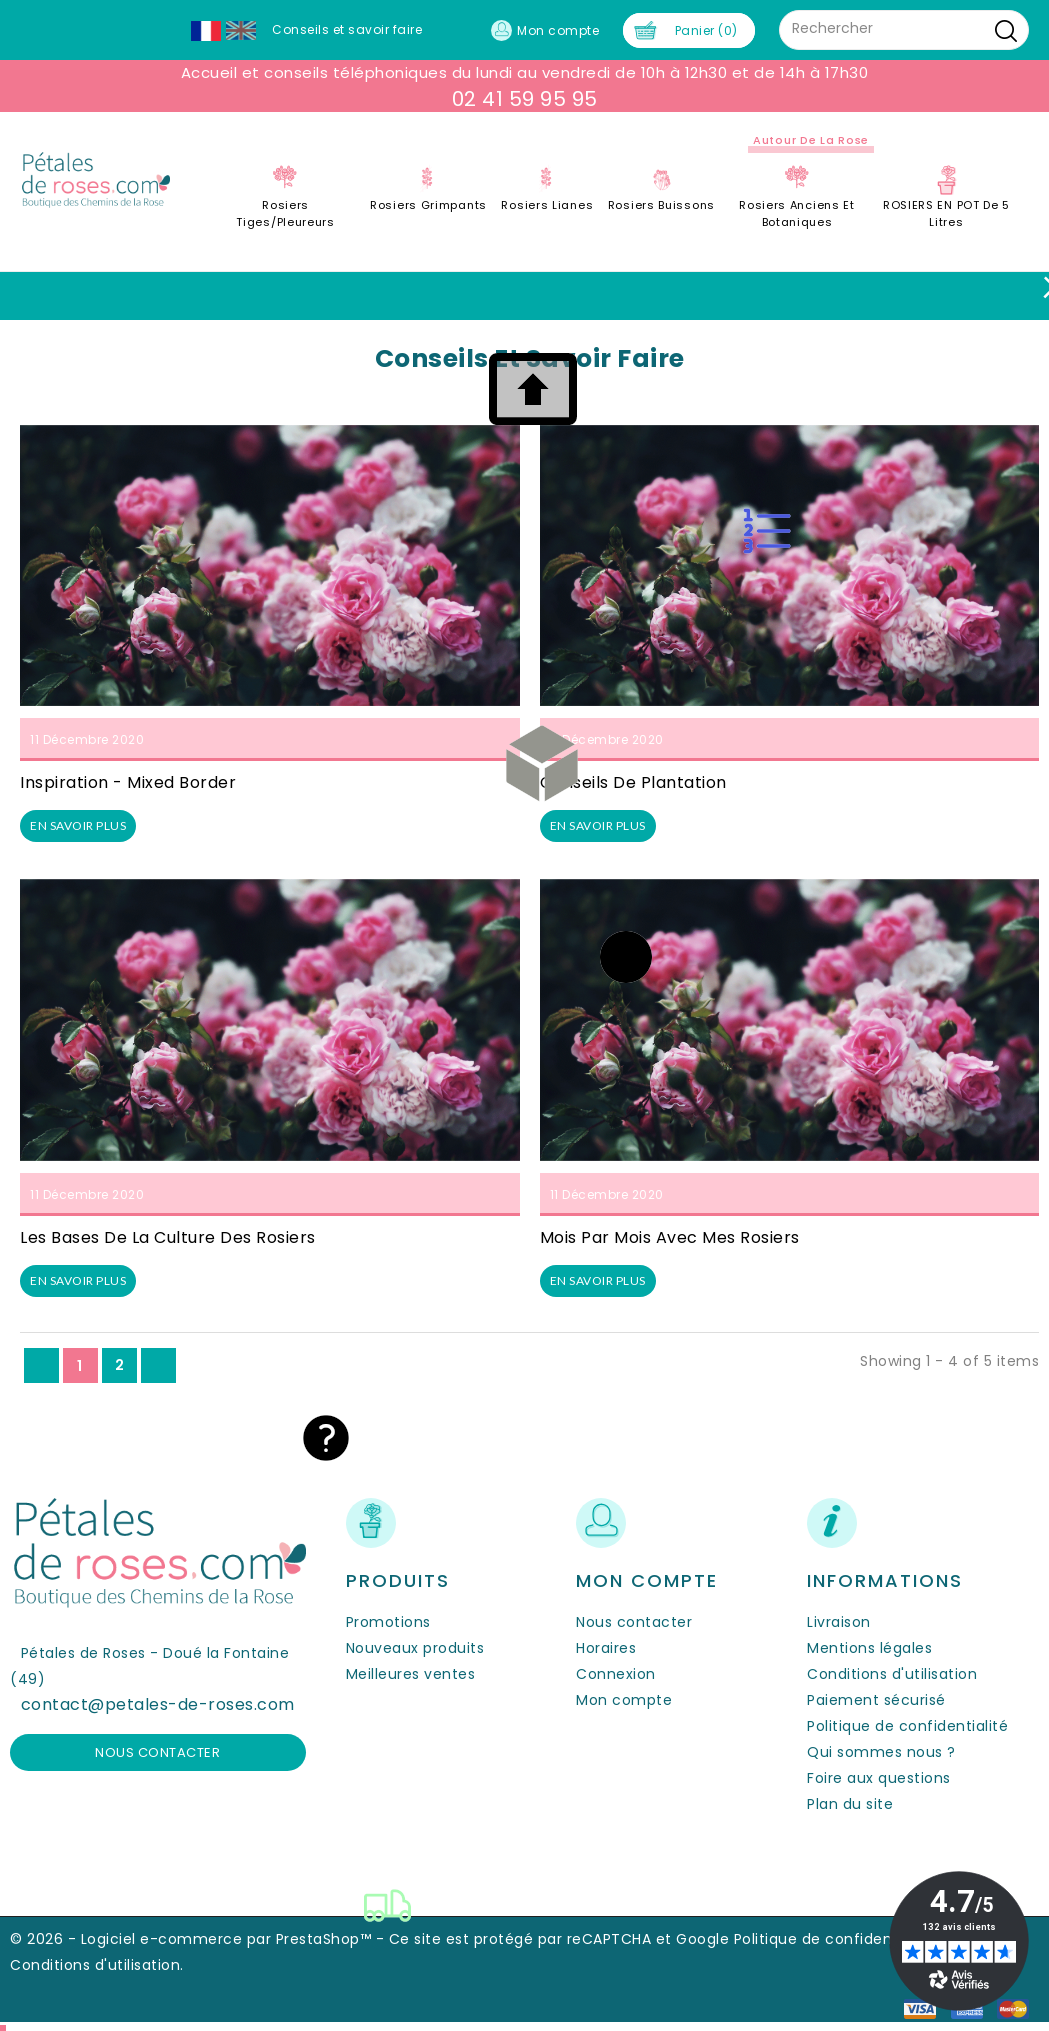 This screenshot has width=1049, height=2031. I want to click on indicates an unread notification or new item, so click(626, 957).